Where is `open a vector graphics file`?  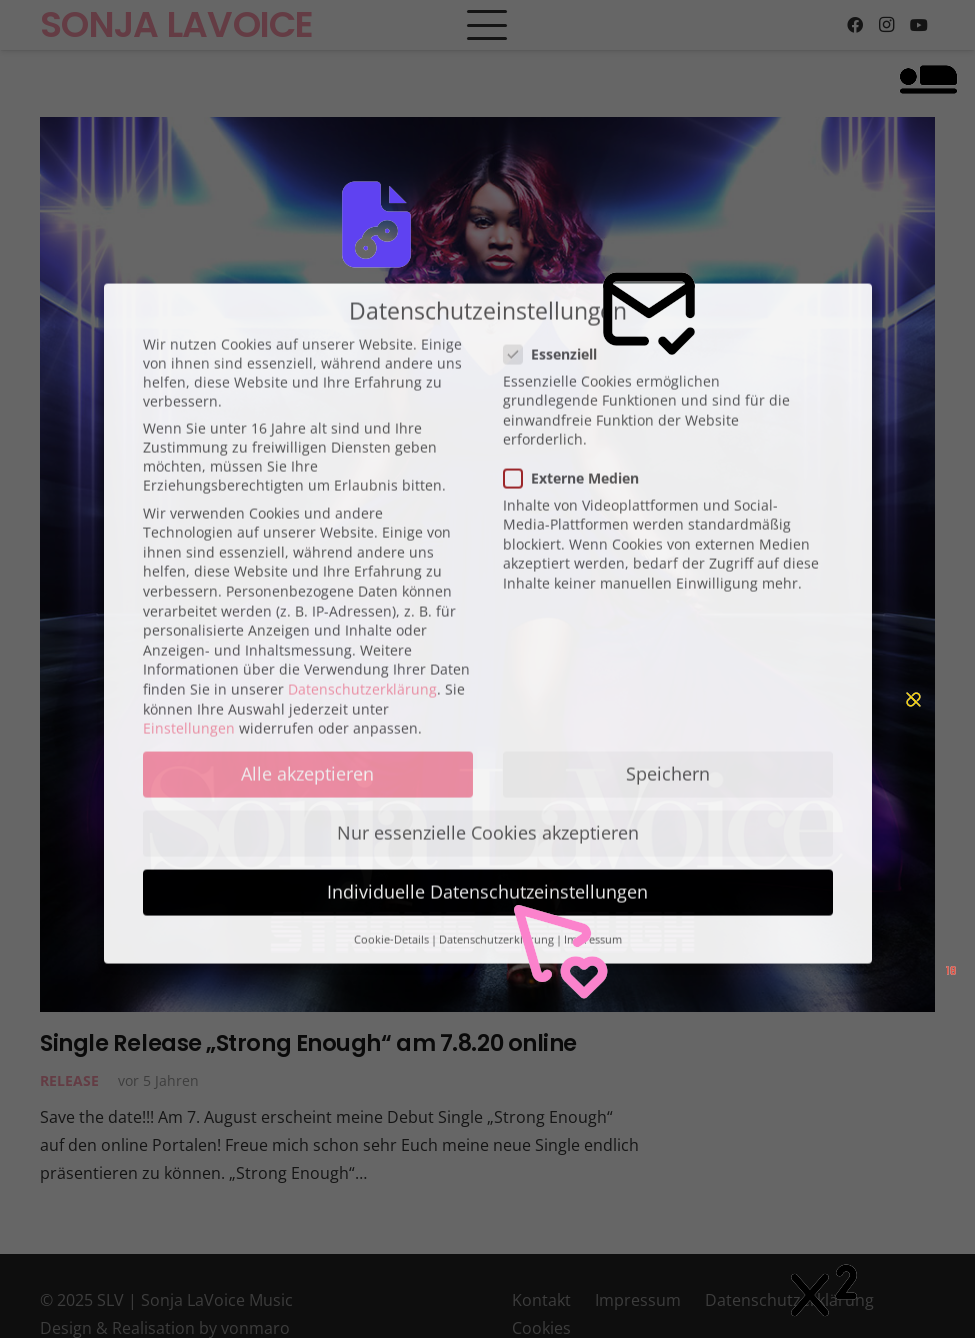 open a vector graphics file is located at coordinates (376, 224).